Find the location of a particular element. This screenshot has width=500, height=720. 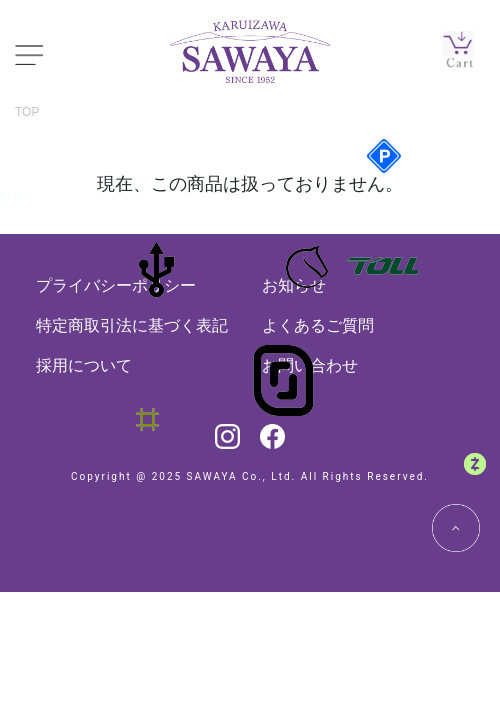

zcash cryptocurrency logo is located at coordinates (475, 464).